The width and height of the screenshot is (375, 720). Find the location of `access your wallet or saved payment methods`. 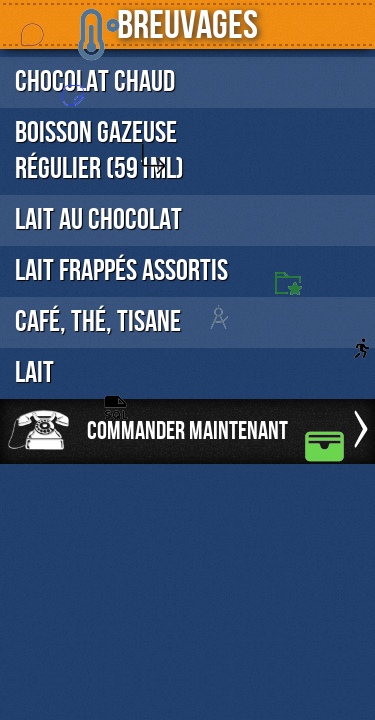

access your wallet or saved payment methods is located at coordinates (324, 446).